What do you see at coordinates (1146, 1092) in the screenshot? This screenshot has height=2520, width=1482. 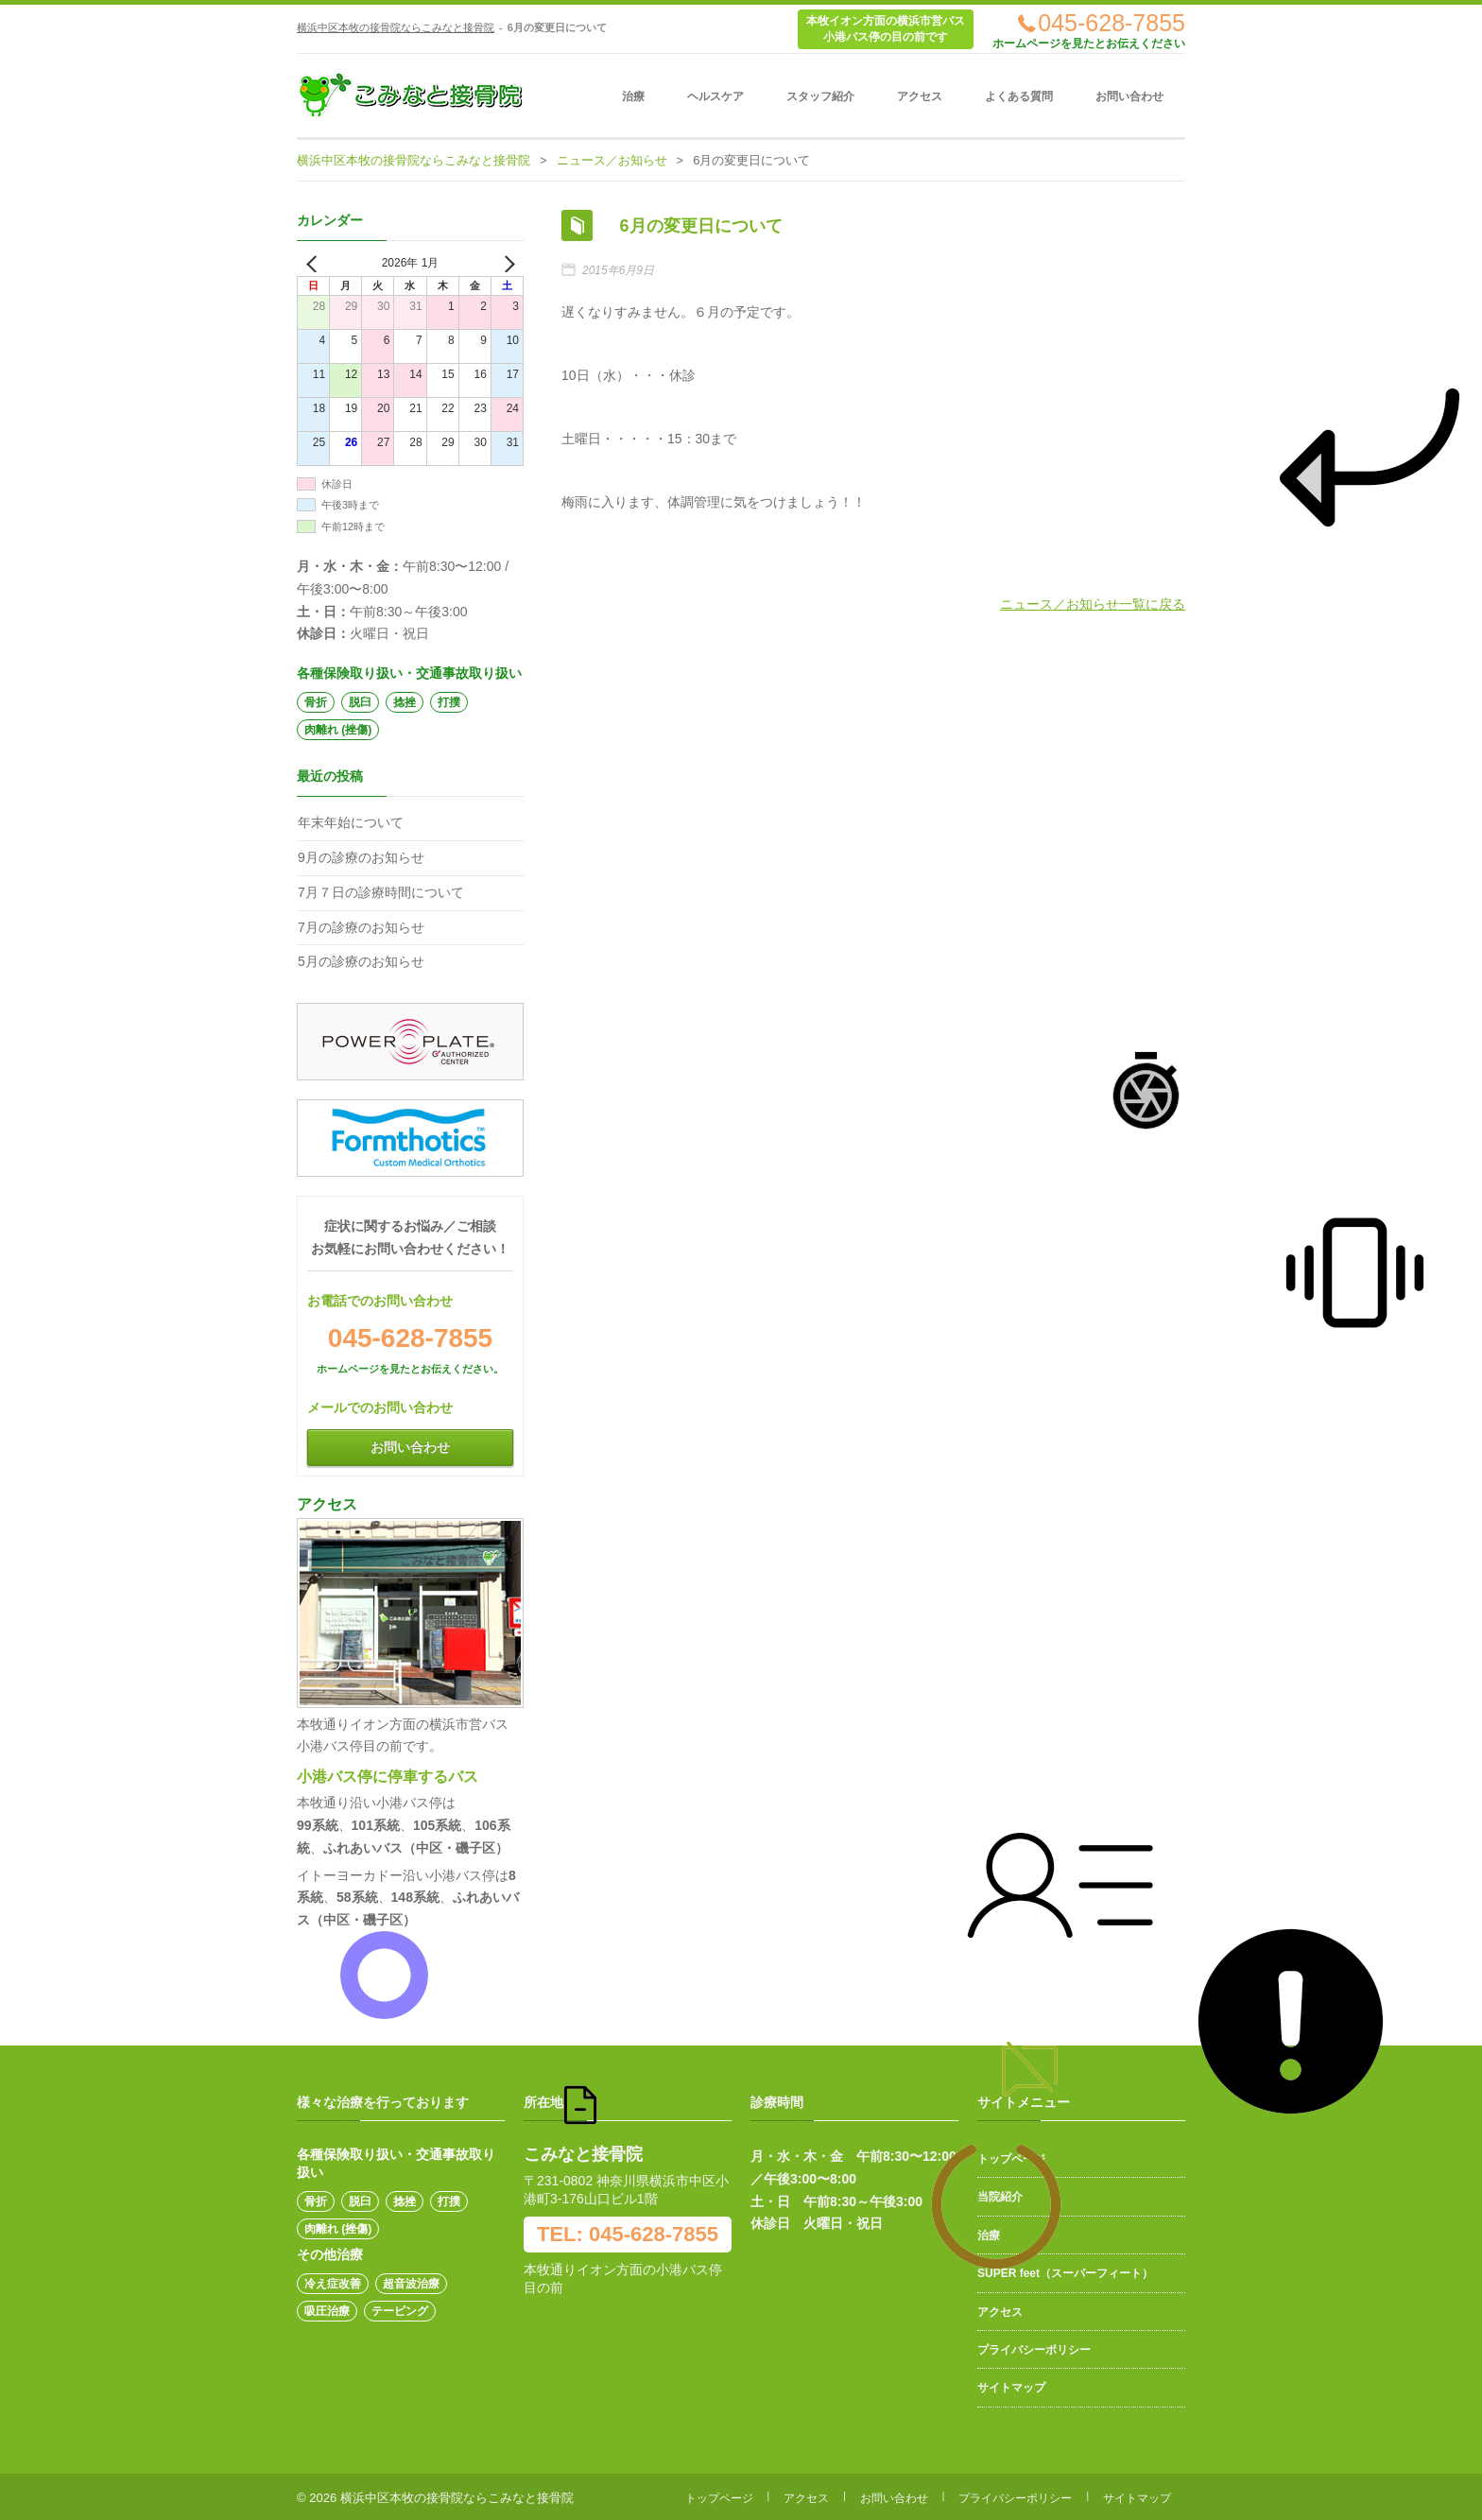 I see `adjust camera shutter speed settings` at bounding box center [1146, 1092].